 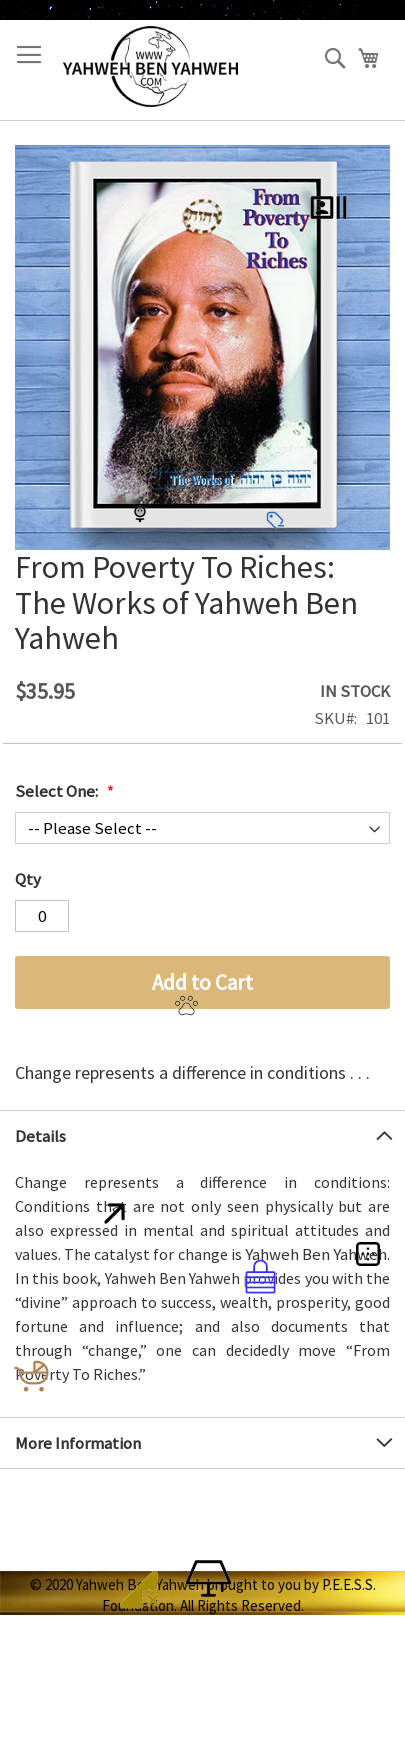 I want to click on access golf sports content or scores, so click(x=140, y=514).